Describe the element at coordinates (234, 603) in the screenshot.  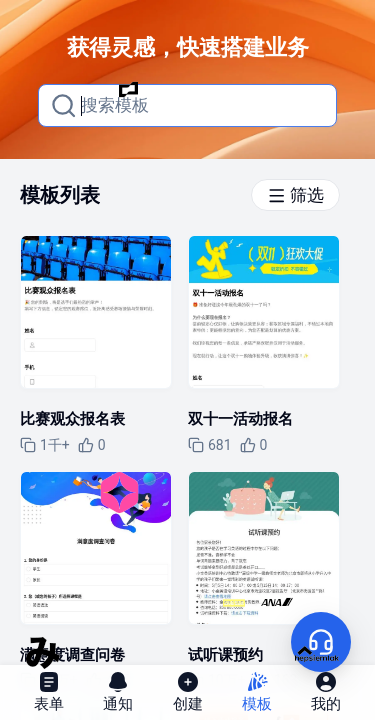
I see `SRG SSR Swiss broadcasting company logo` at that location.